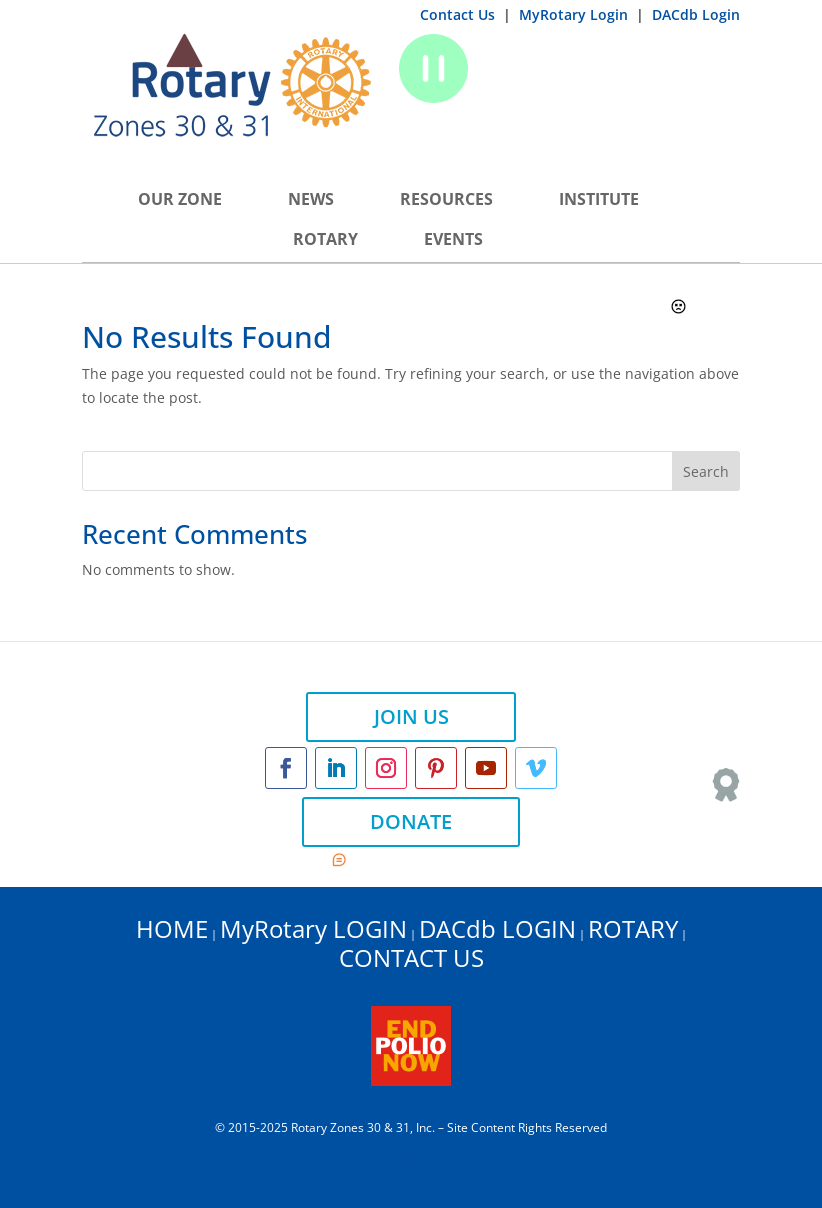  I want to click on indicates an error or system failure, so click(678, 306).